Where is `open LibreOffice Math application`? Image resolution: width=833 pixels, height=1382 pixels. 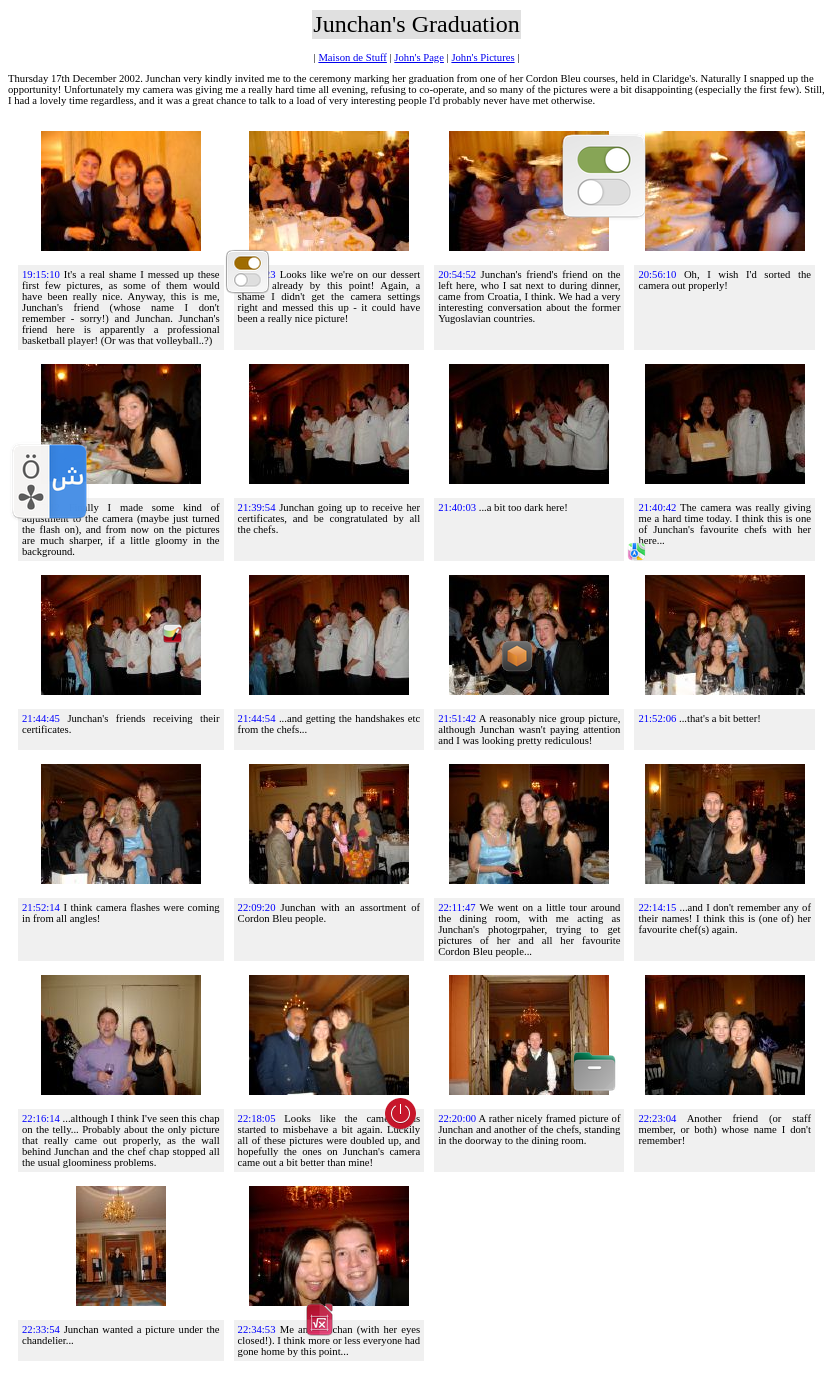
open LibreOffice Math application is located at coordinates (319, 1319).